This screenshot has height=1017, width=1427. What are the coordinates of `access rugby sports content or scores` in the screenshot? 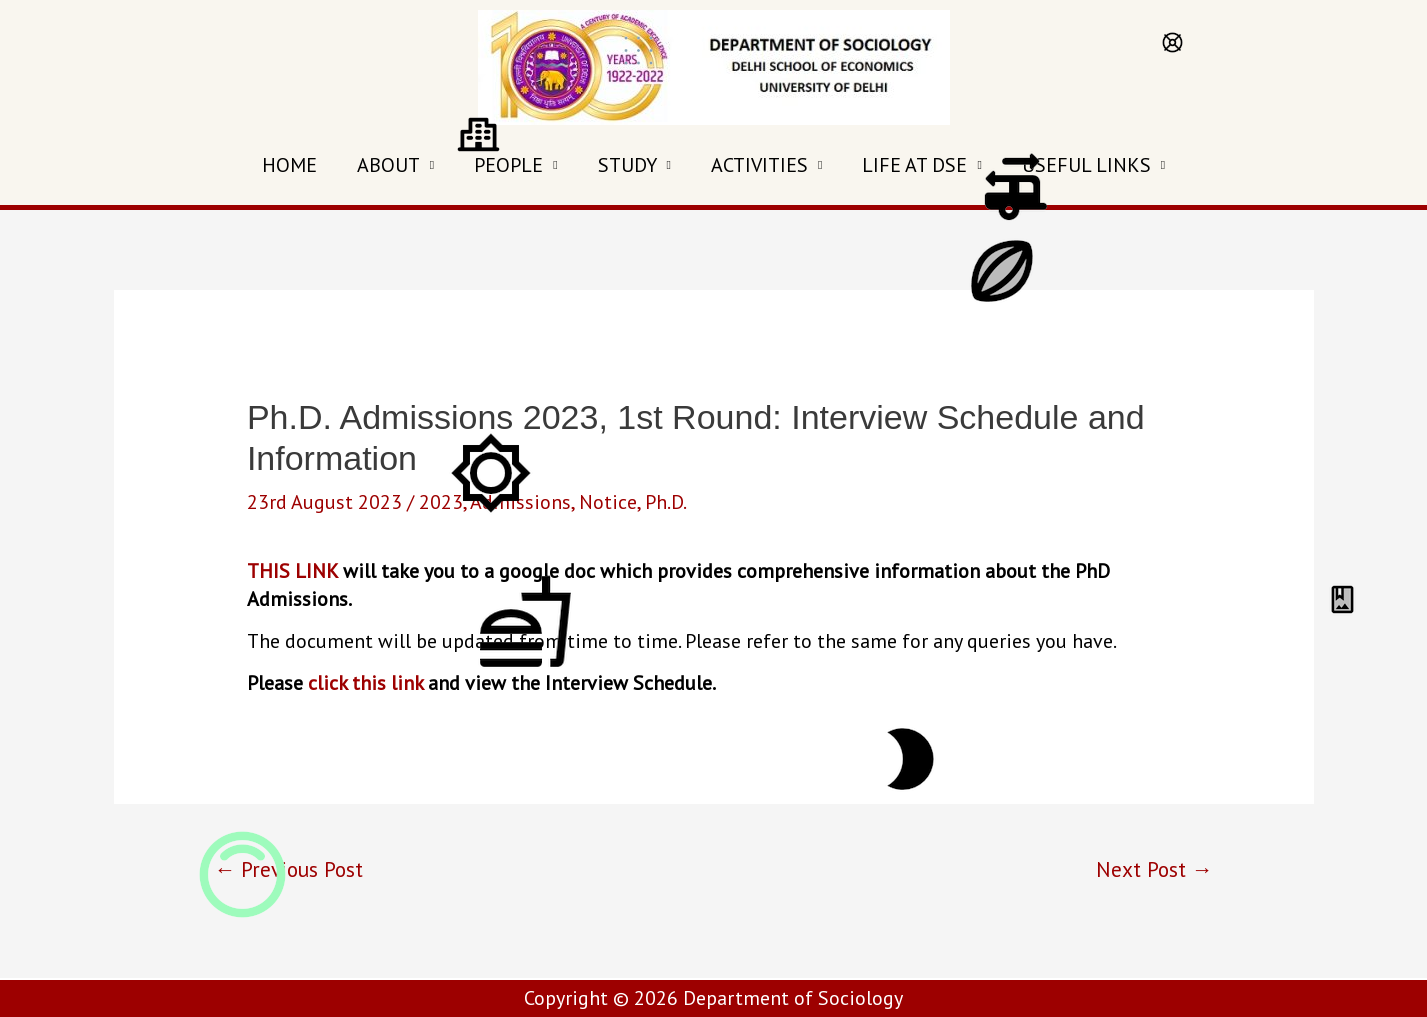 It's located at (1002, 271).